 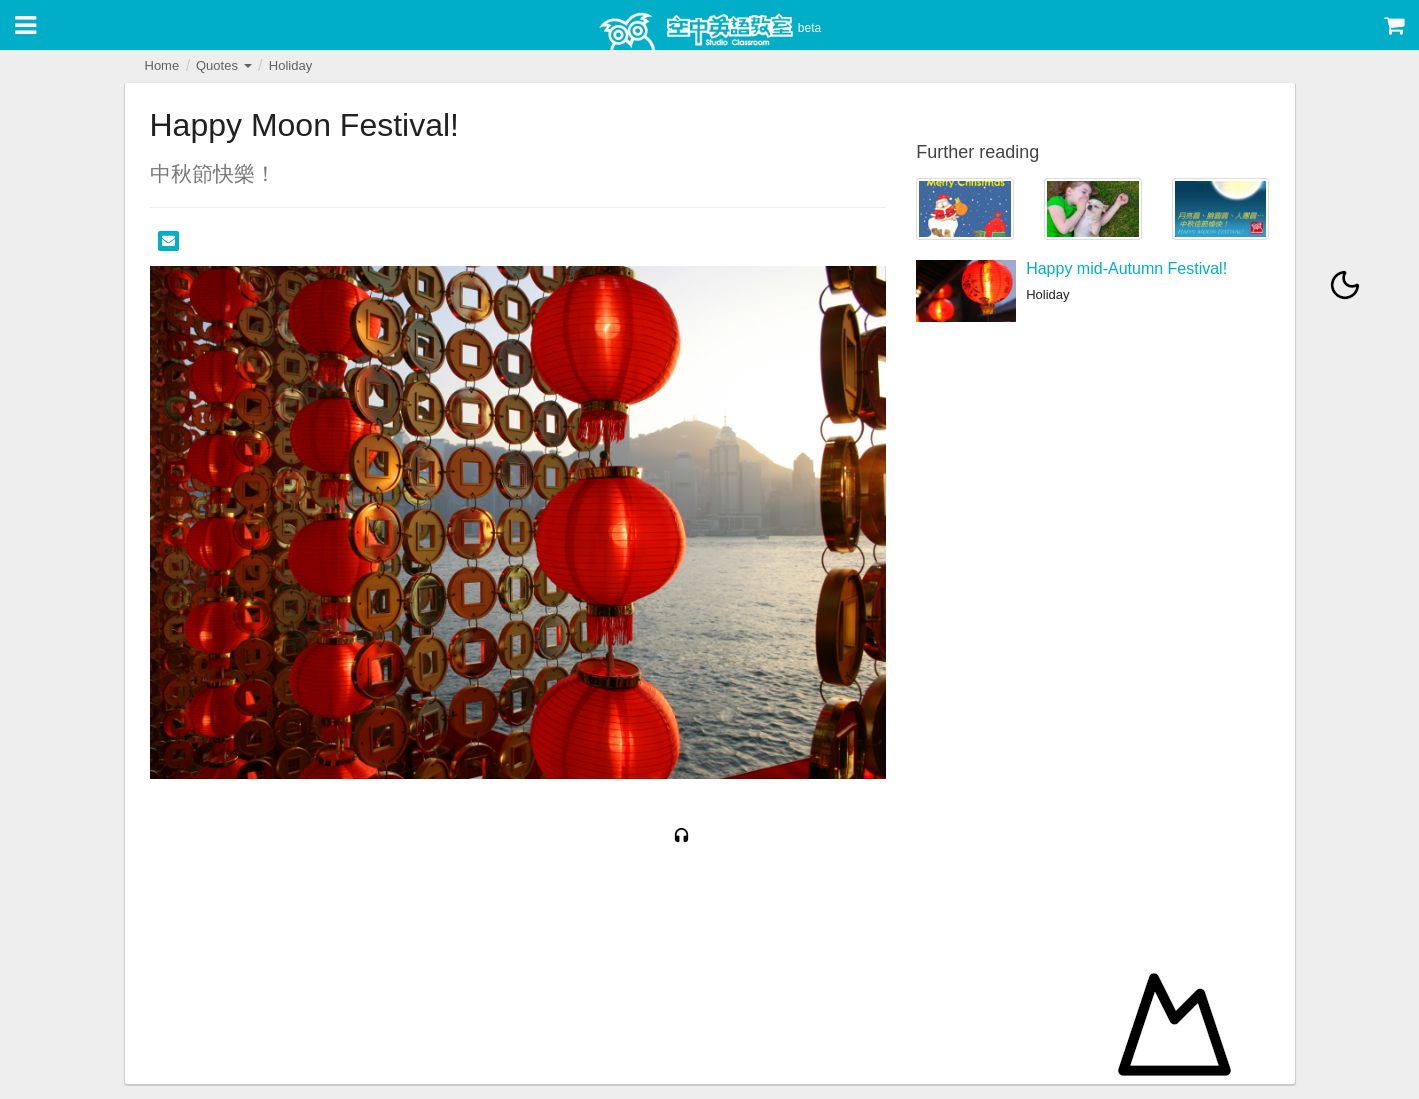 What do you see at coordinates (681, 835) in the screenshot?
I see `access audio or music player` at bounding box center [681, 835].